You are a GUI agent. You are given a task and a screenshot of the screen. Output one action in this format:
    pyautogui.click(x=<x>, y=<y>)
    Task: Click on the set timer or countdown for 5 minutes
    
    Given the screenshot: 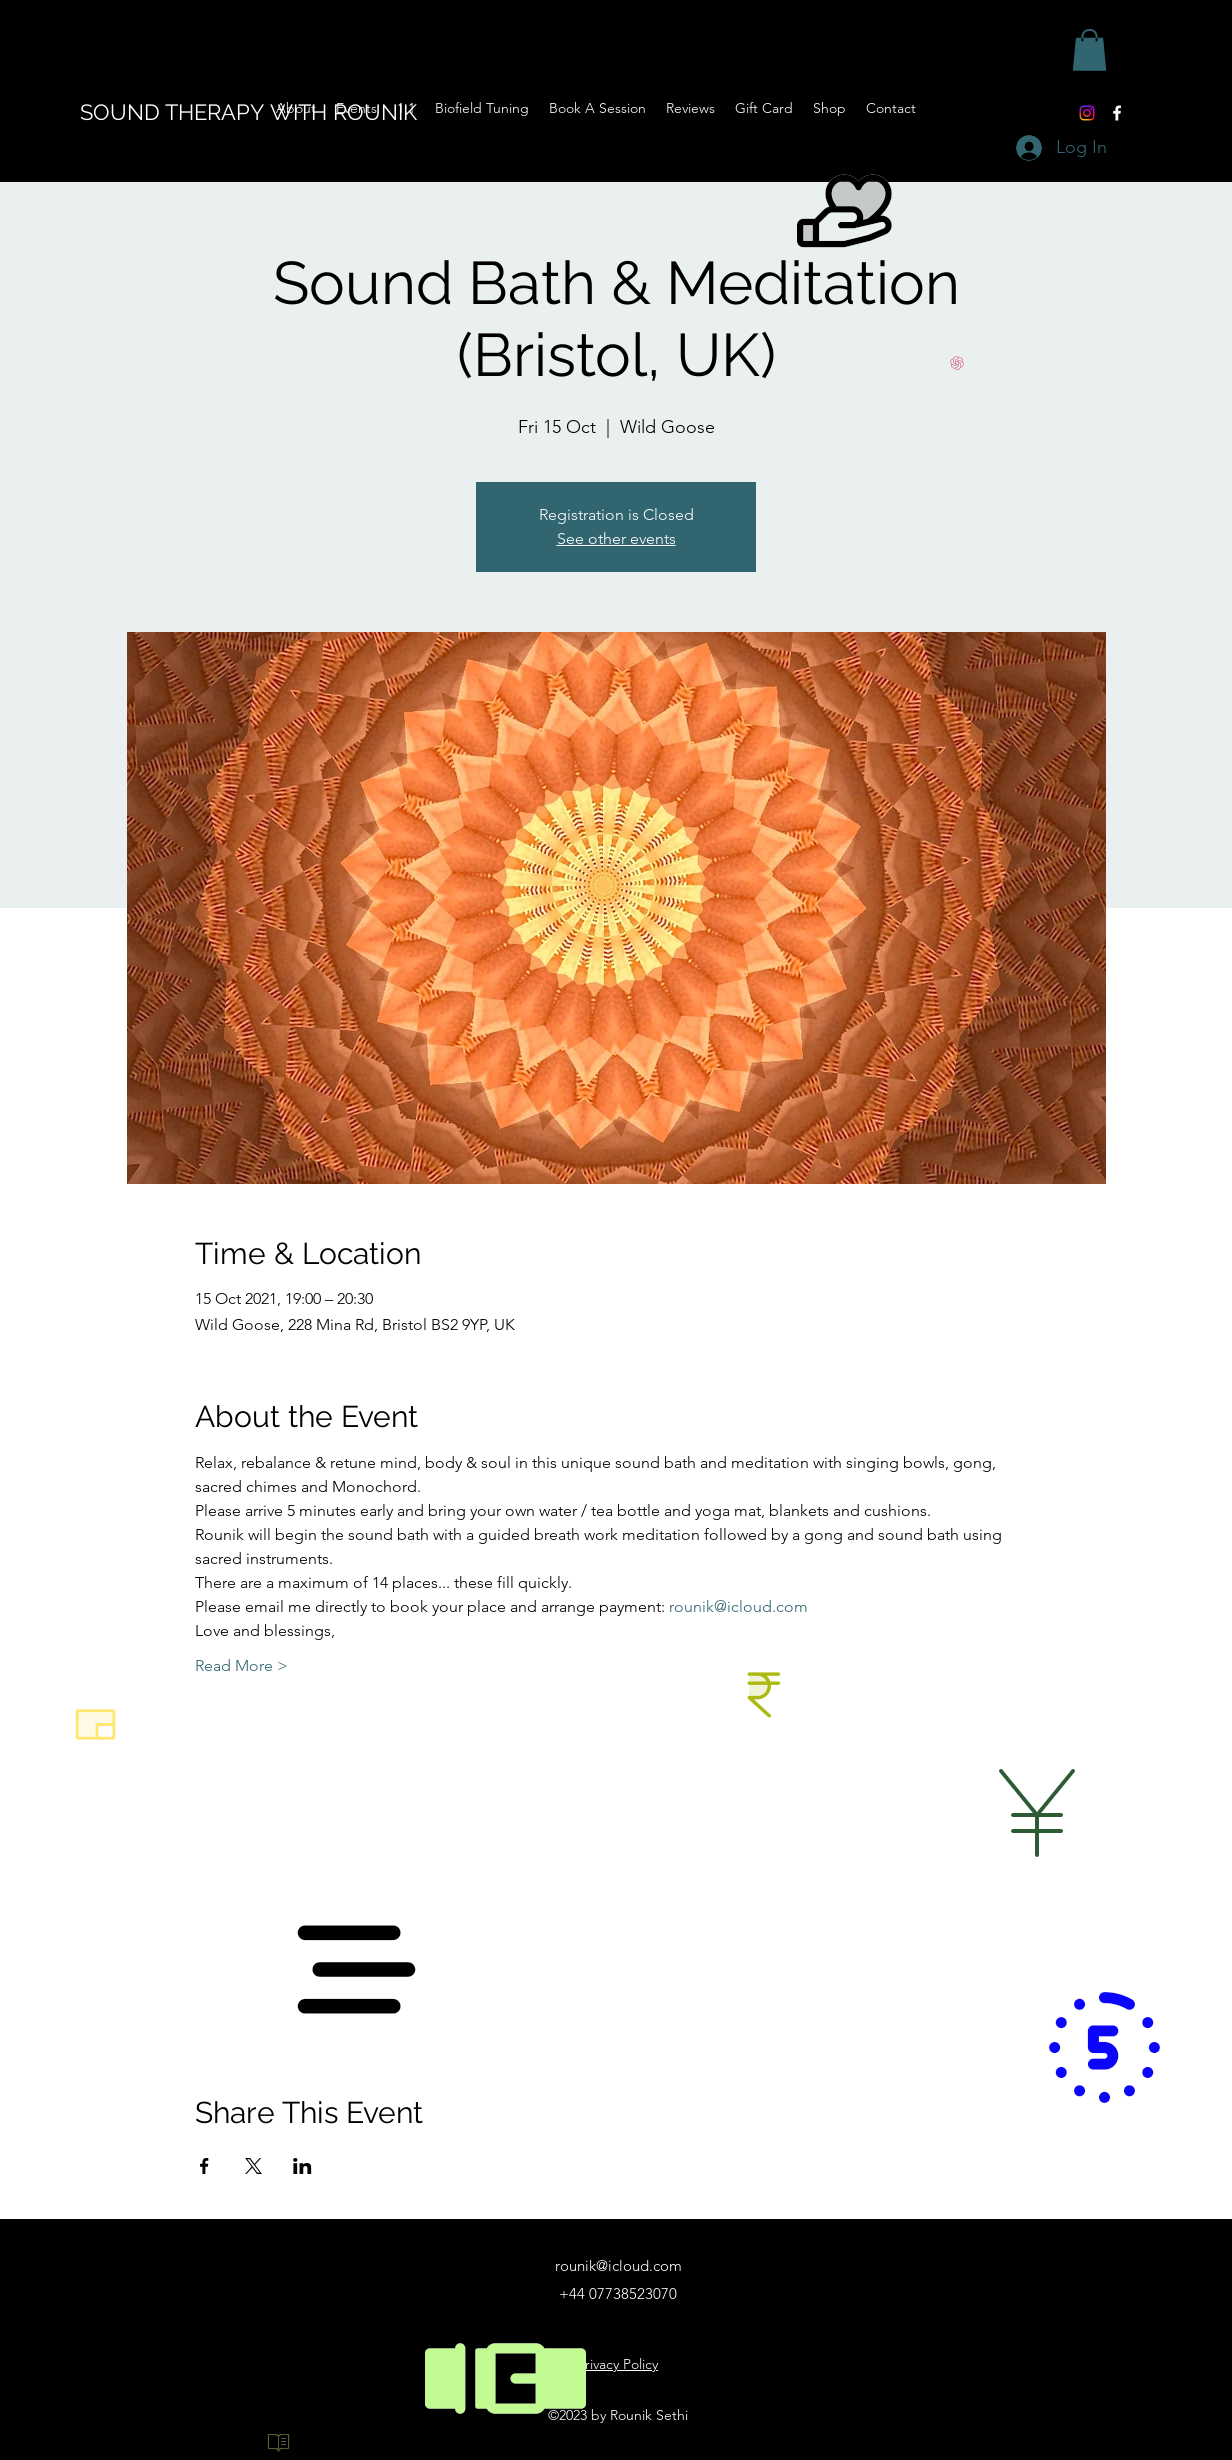 What is the action you would take?
    pyautogui.click(x=1104, y=2047)
    